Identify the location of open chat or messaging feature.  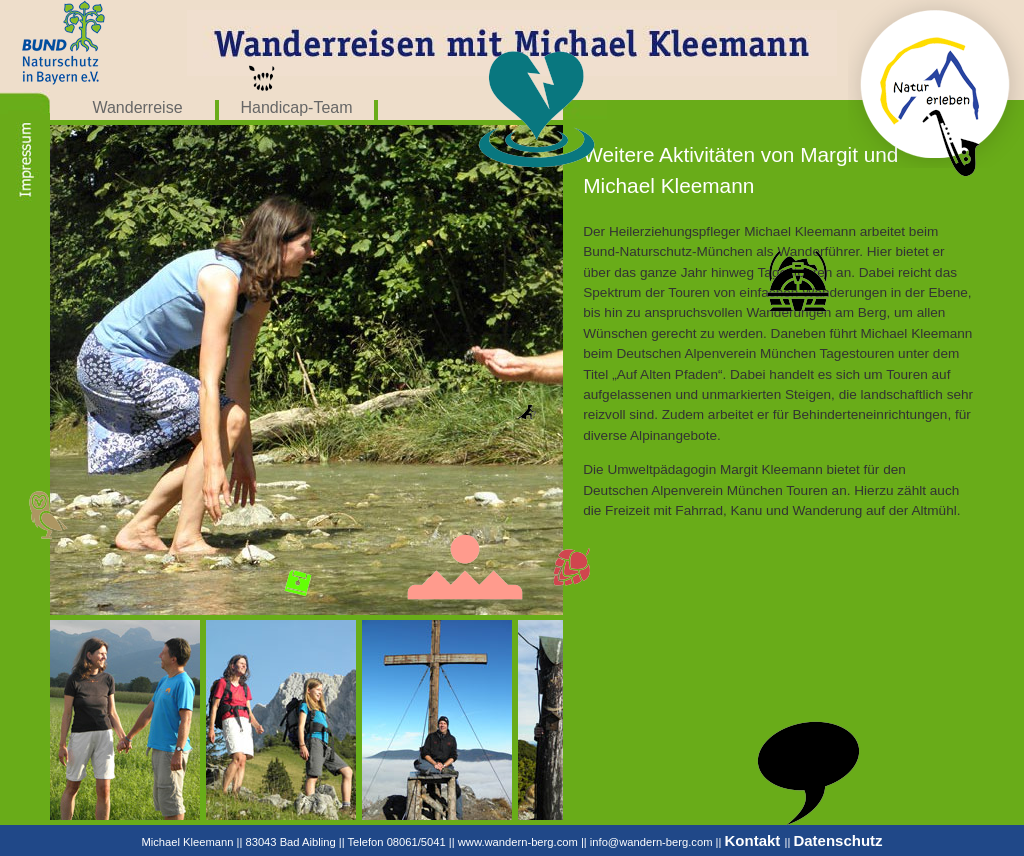
(808, 773).